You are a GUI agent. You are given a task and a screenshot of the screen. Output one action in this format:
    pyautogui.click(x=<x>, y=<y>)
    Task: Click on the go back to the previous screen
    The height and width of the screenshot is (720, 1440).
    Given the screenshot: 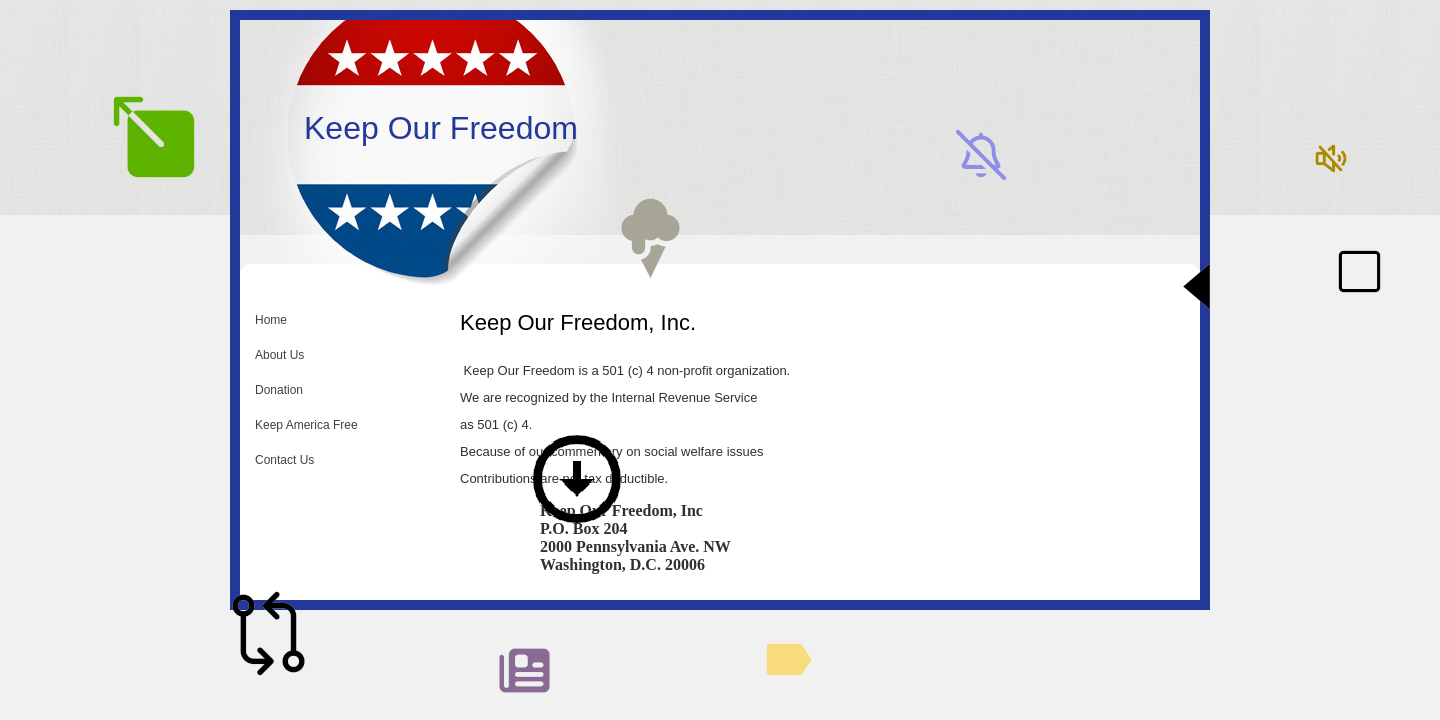 What is the action you would take?
    pyautogui.click(x=1196, y=286)
    